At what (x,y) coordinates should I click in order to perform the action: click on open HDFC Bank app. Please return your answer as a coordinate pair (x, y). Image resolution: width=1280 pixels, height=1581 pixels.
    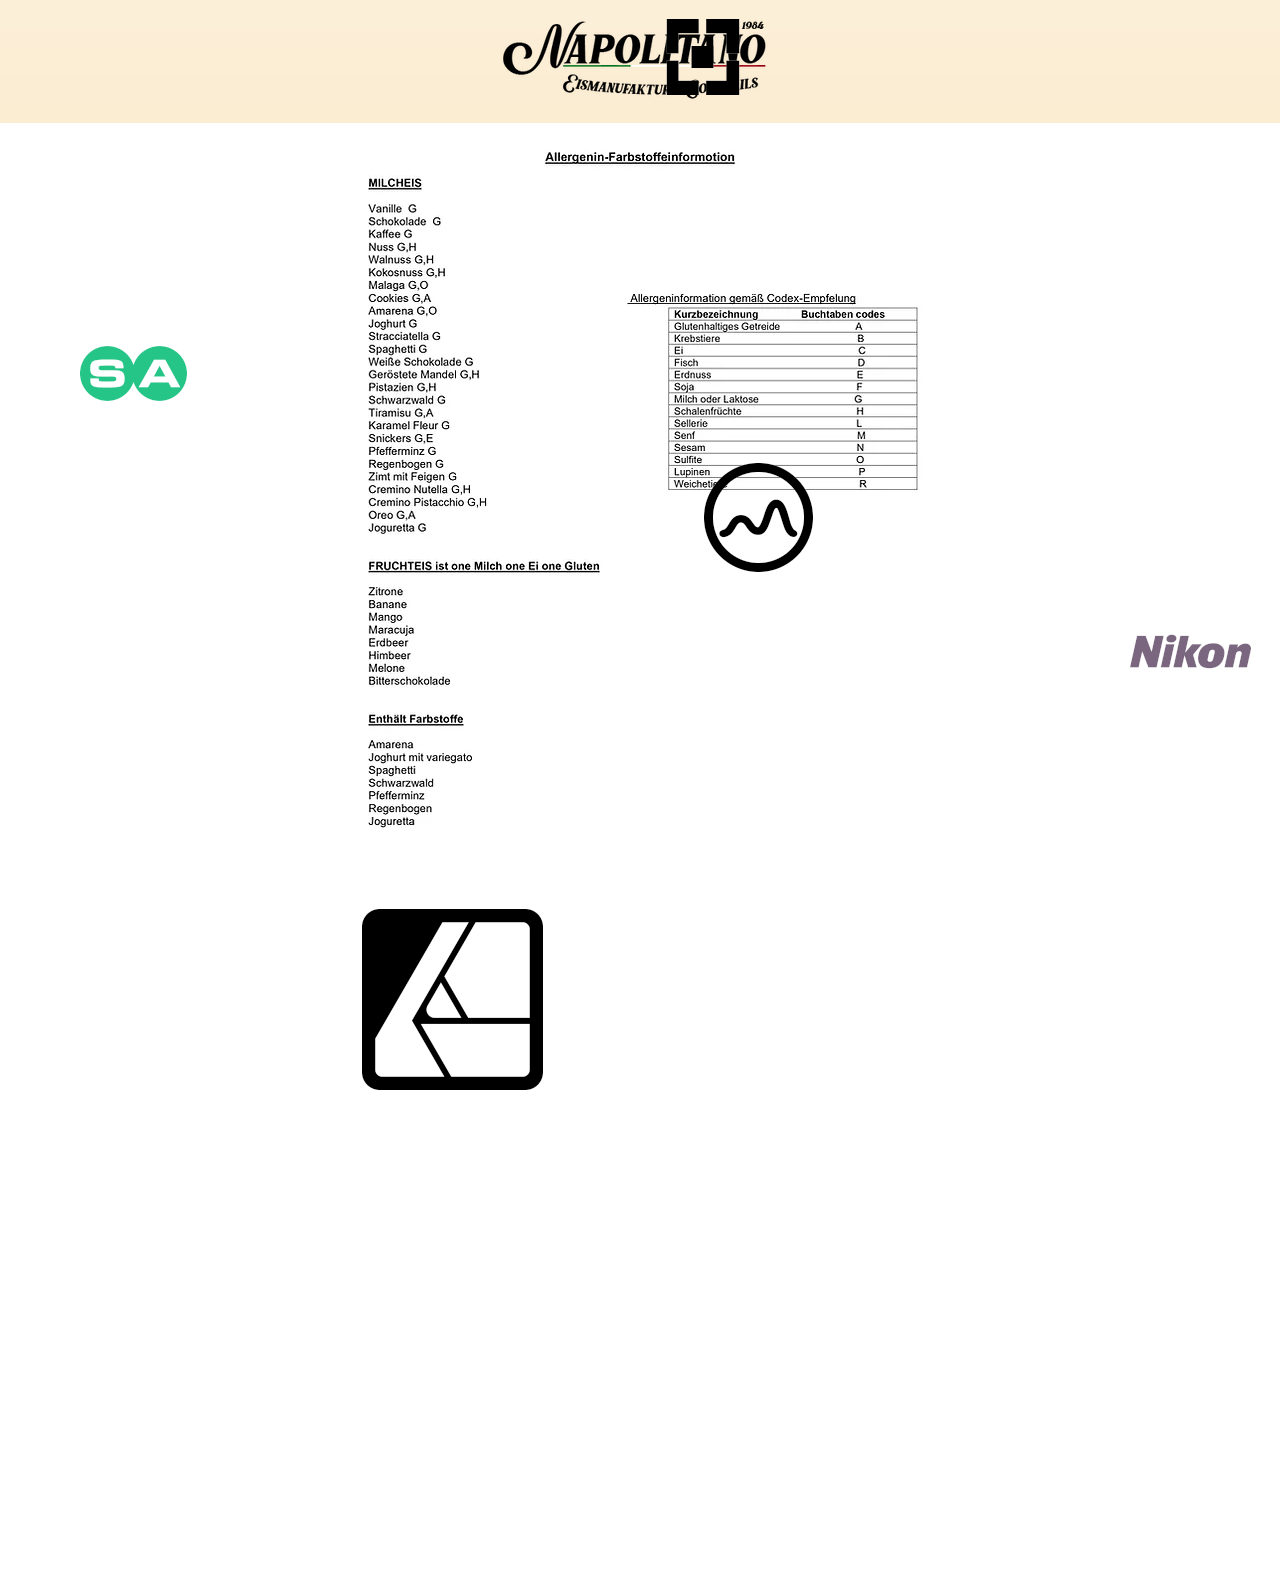
    Looking at the image, I should click on (703, 57).